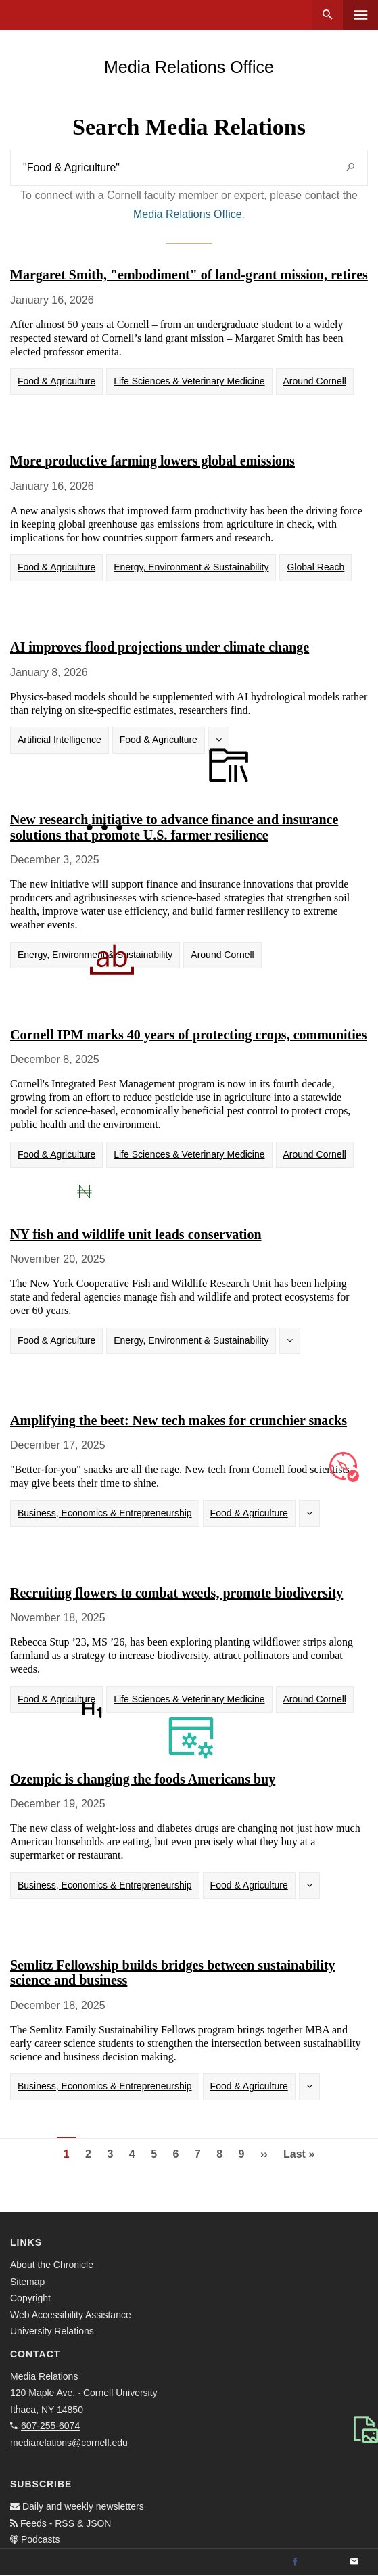 This screenshot has width=378, height=2576. What do you see at coordinates (112, 958) in the screenshot?
I see `toggle whole word search matching` at bounding box center [112, 958].